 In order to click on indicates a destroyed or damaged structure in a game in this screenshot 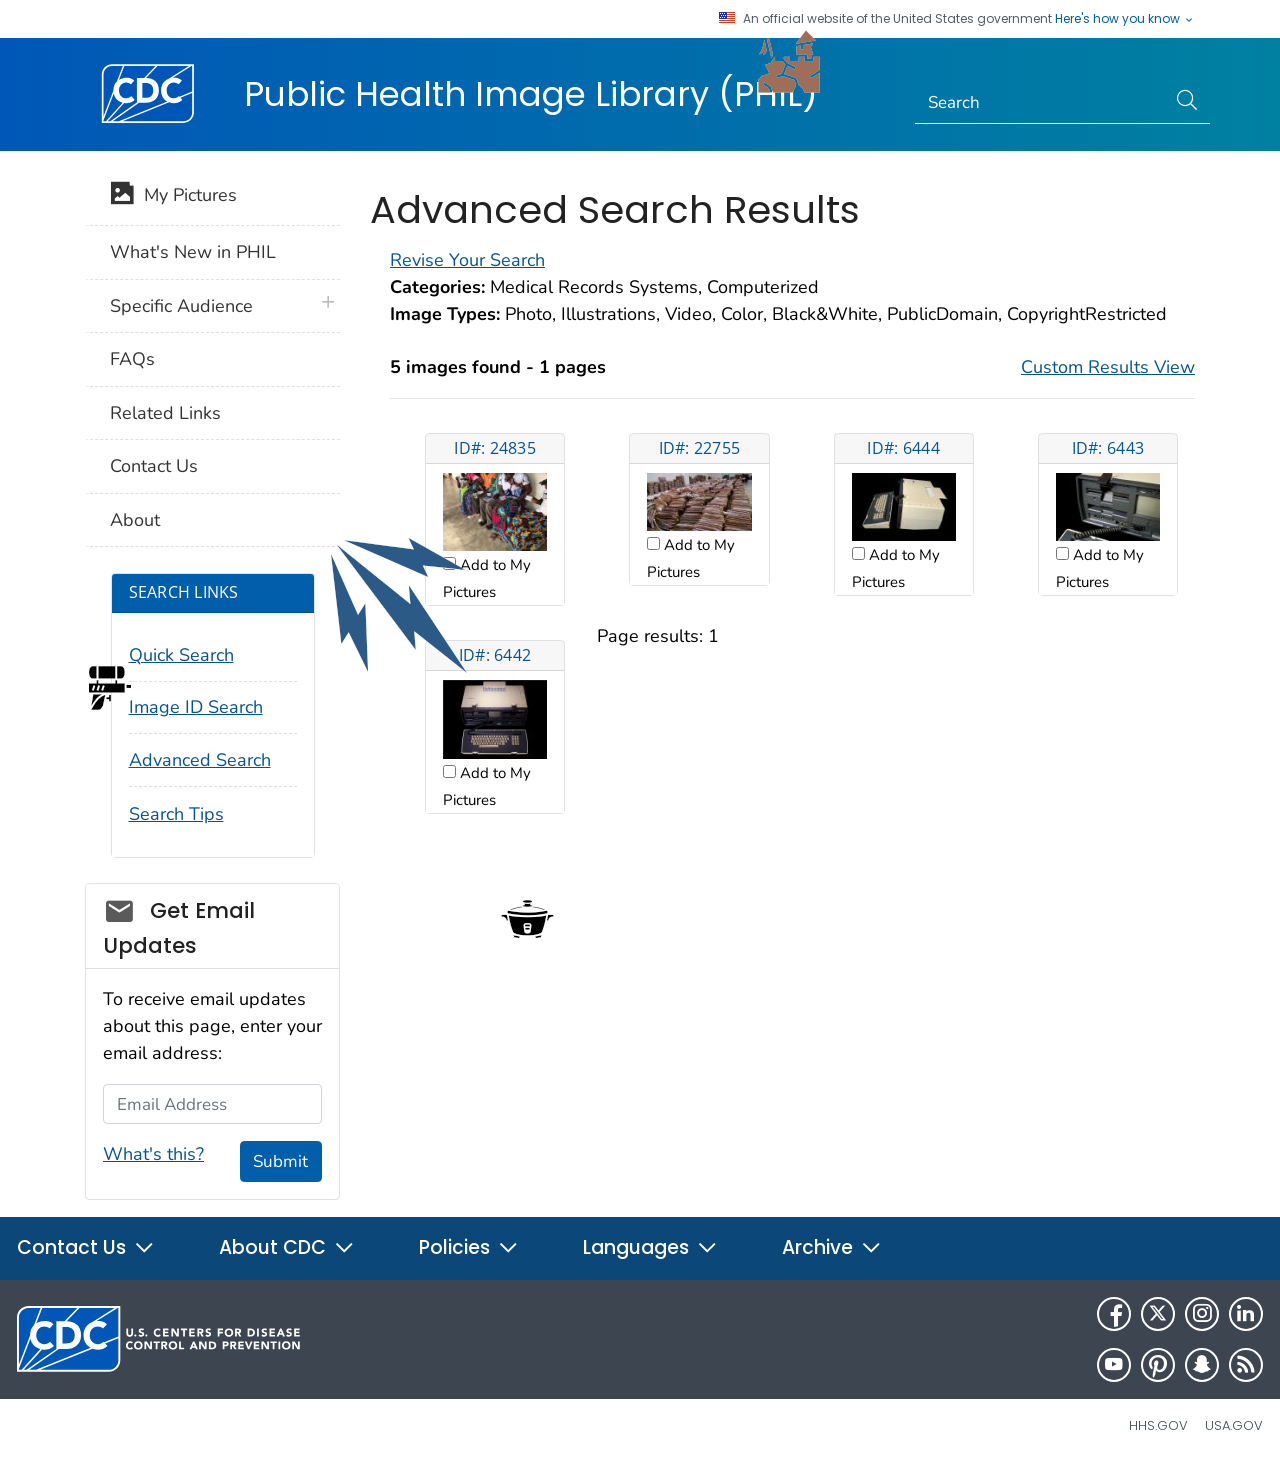, I will do `click(789, 62)`.